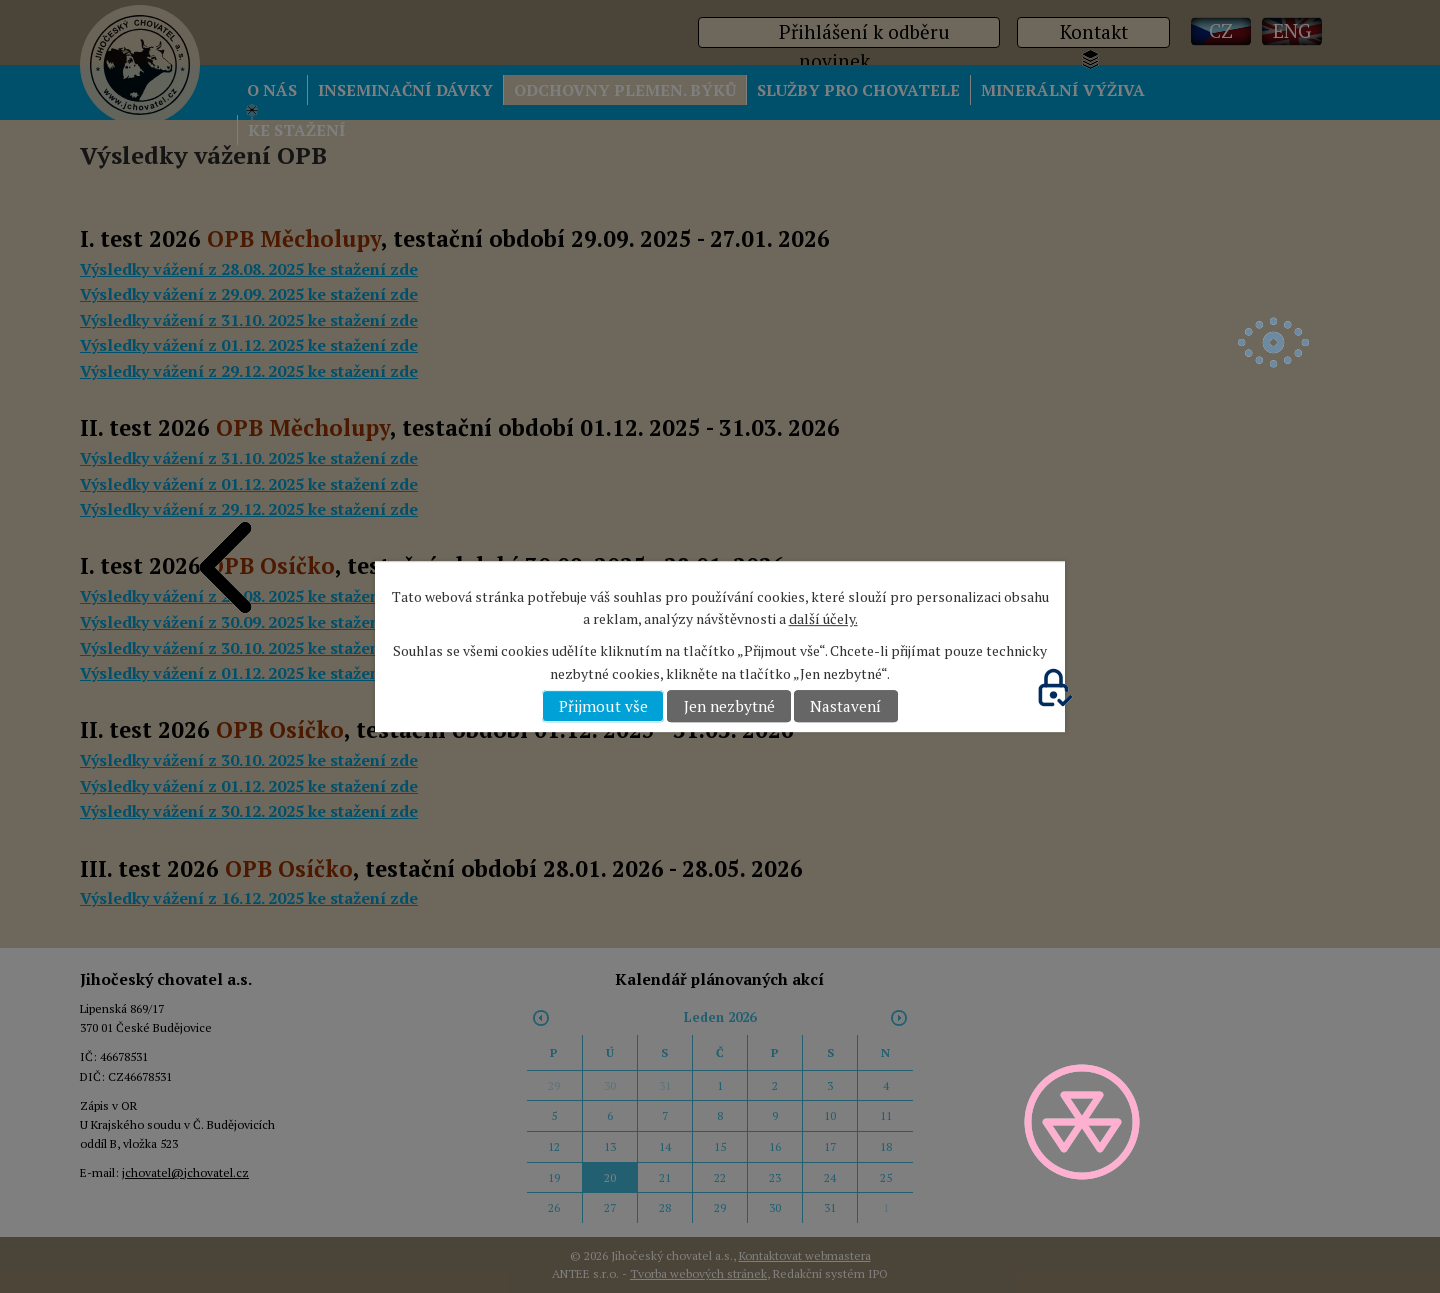  I want to click on visit linktree profile, so click(252, 112).